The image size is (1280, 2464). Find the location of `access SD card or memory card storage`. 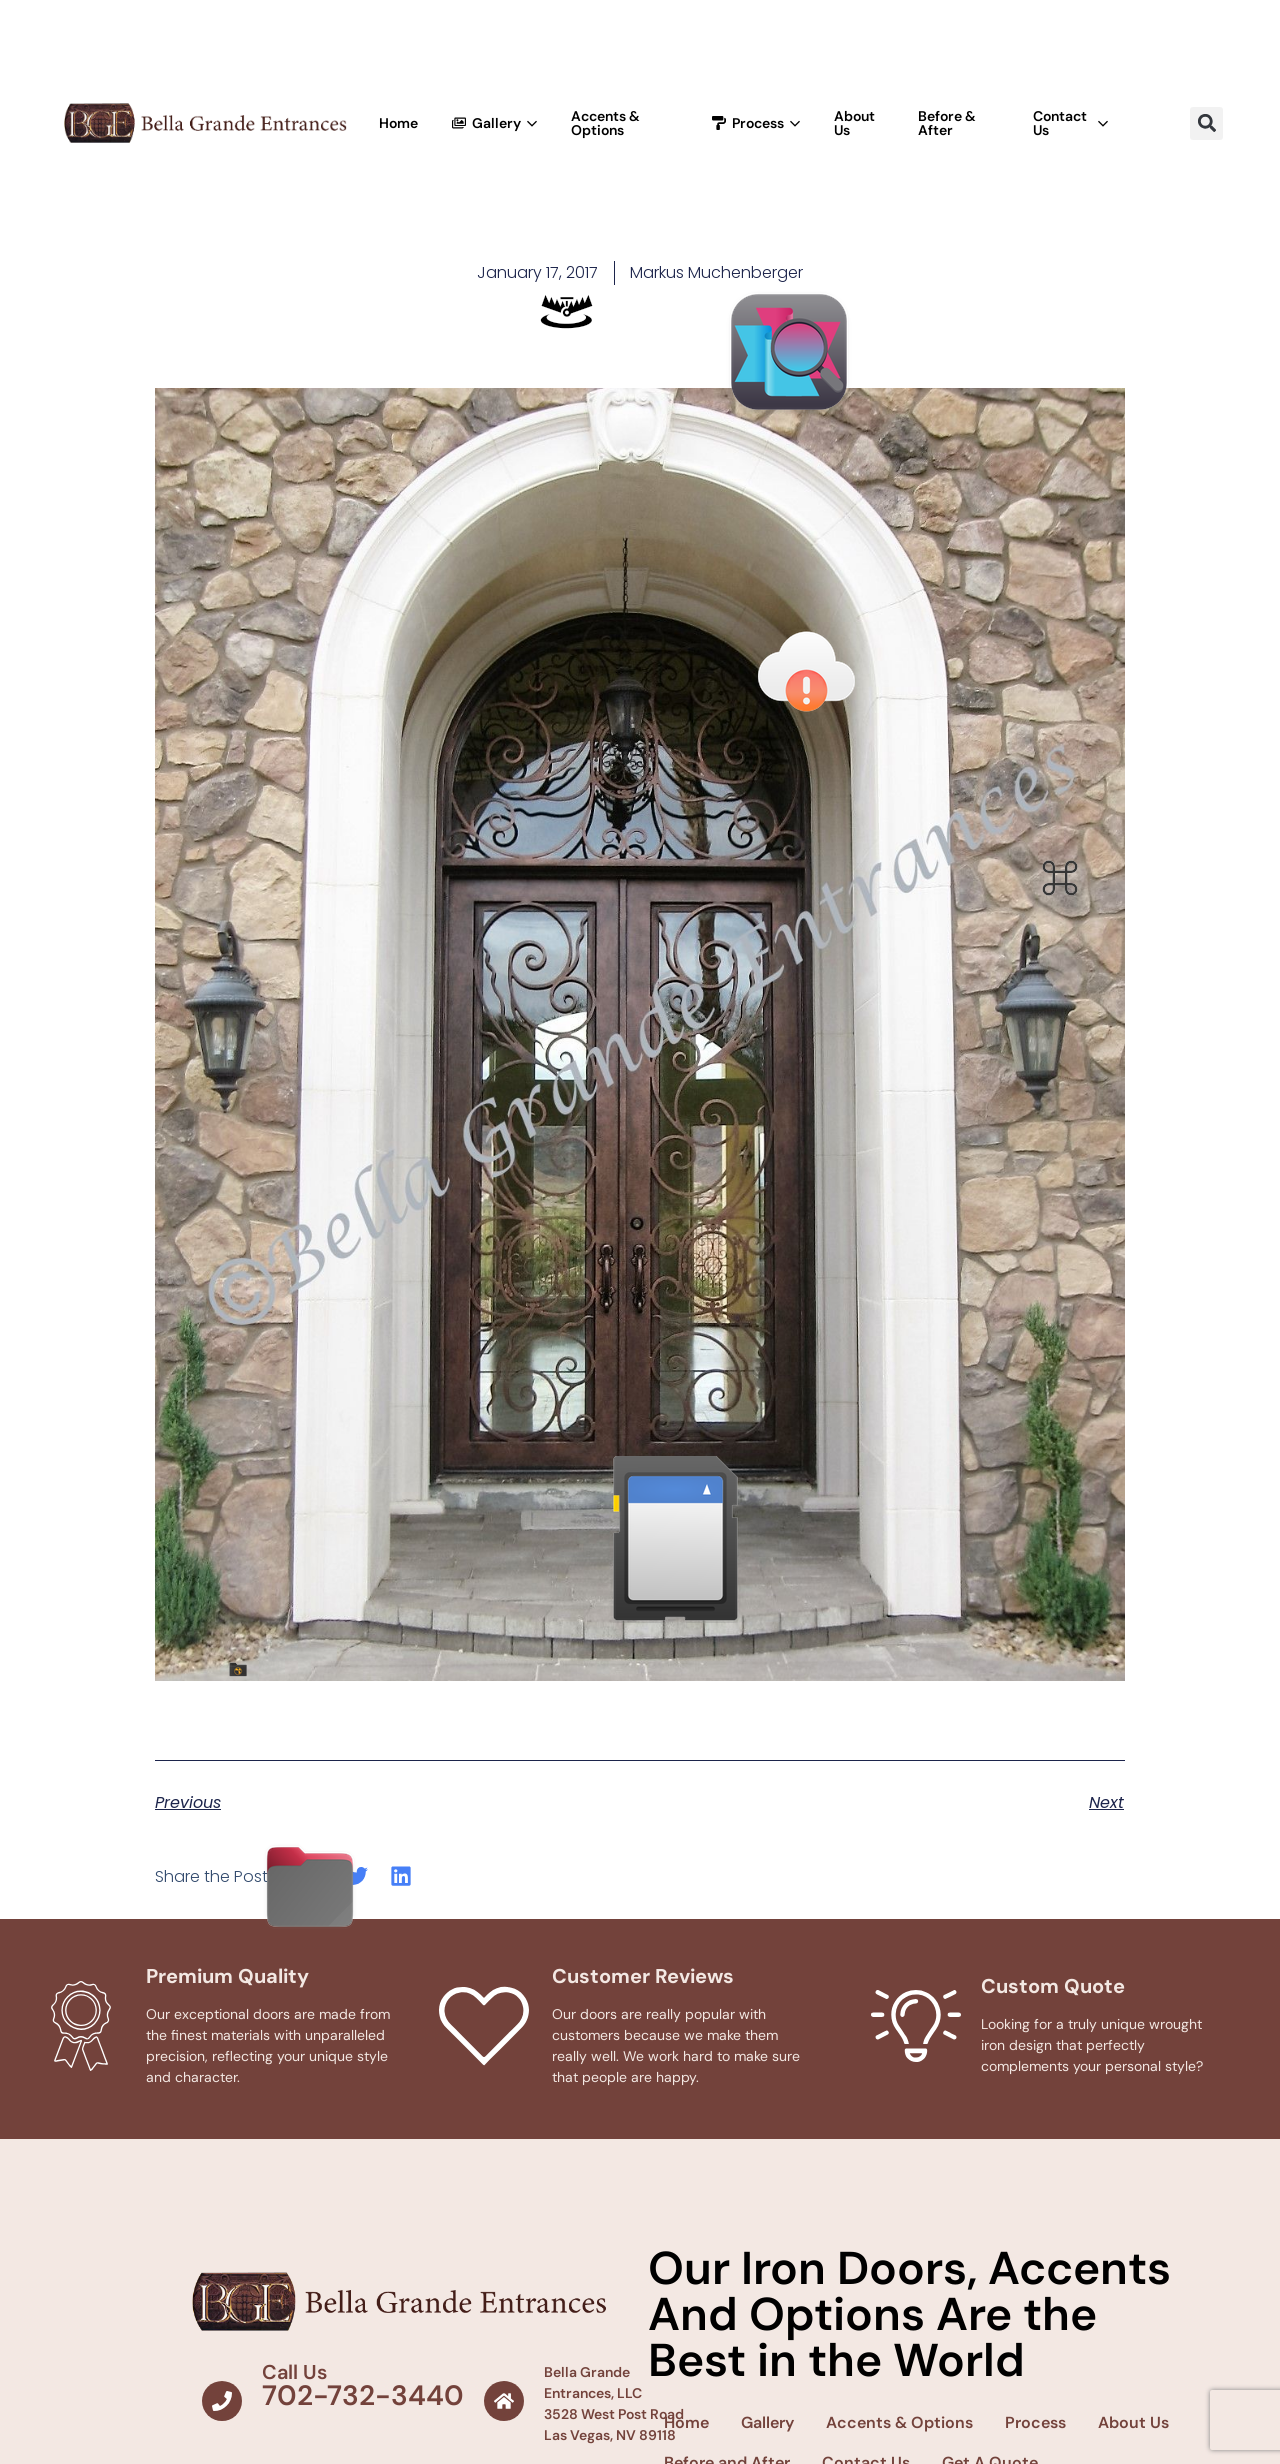

access SD card or memory card storage is located at coordinates (675, 1539).